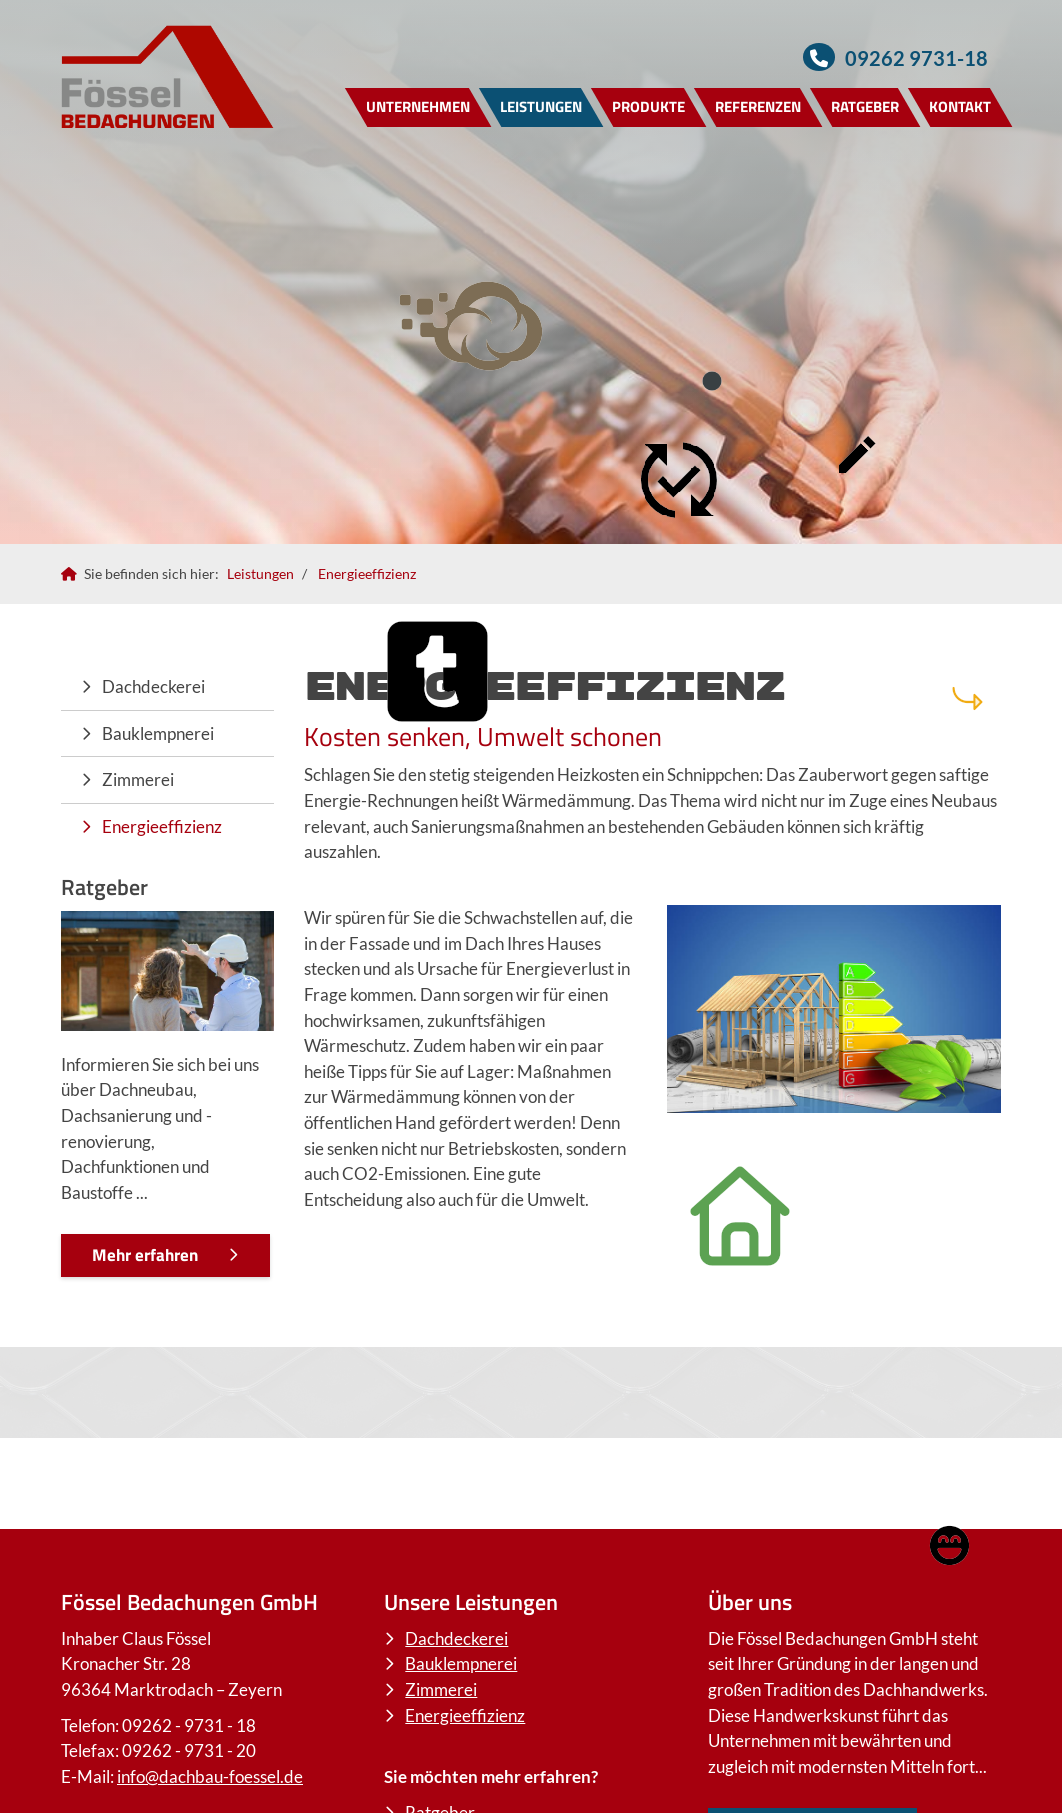  I want to click on open tumblr app, so click(437, 671).